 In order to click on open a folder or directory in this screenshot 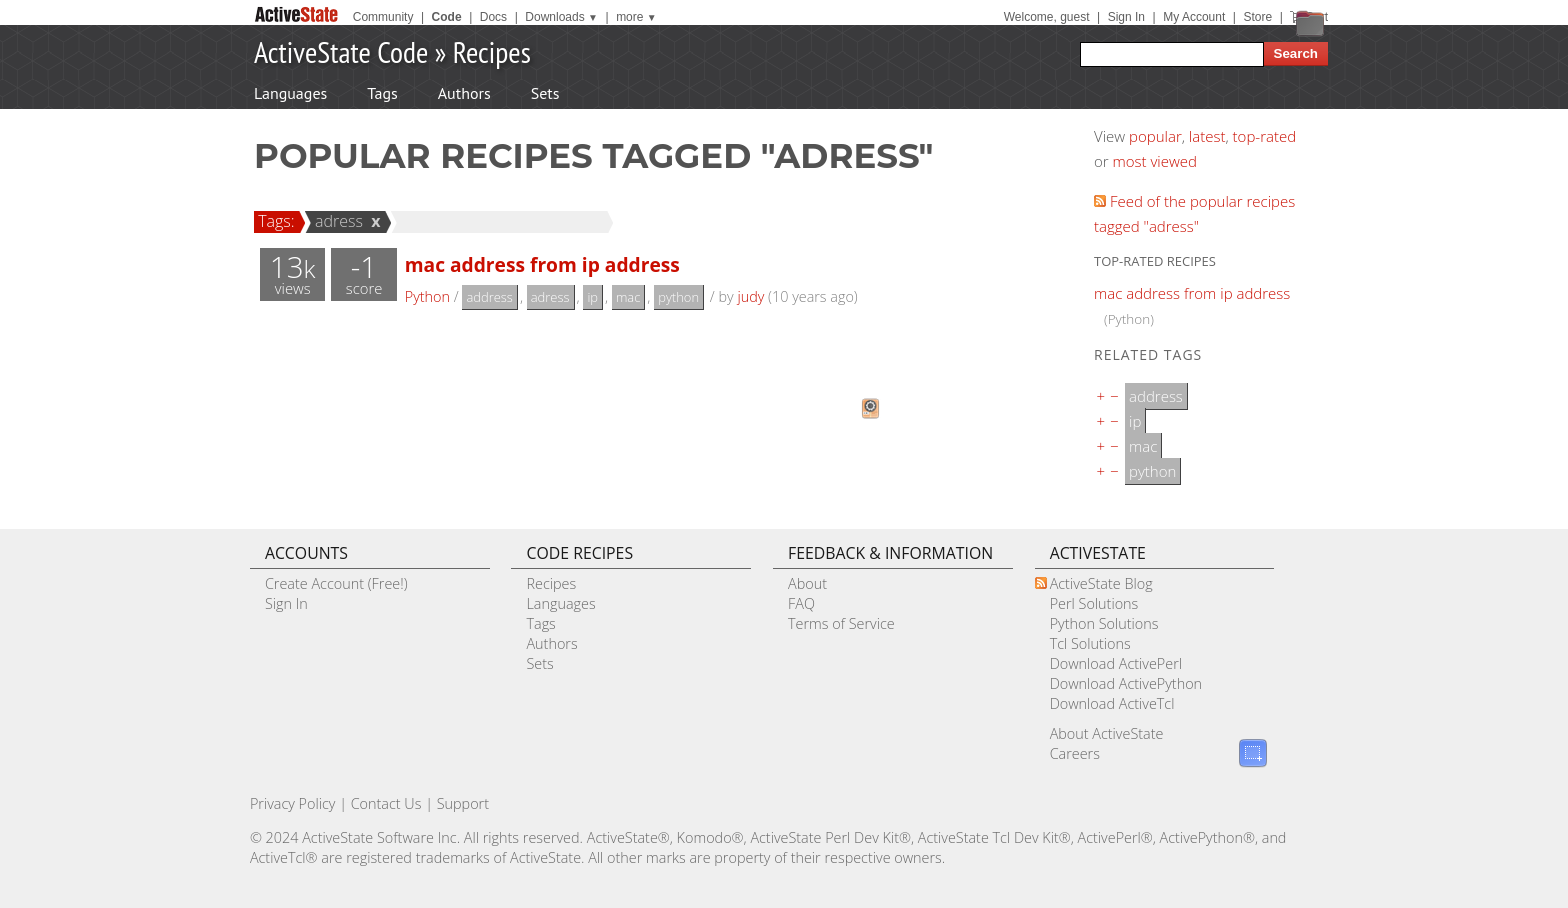, I will do `click(1310, 23)`.